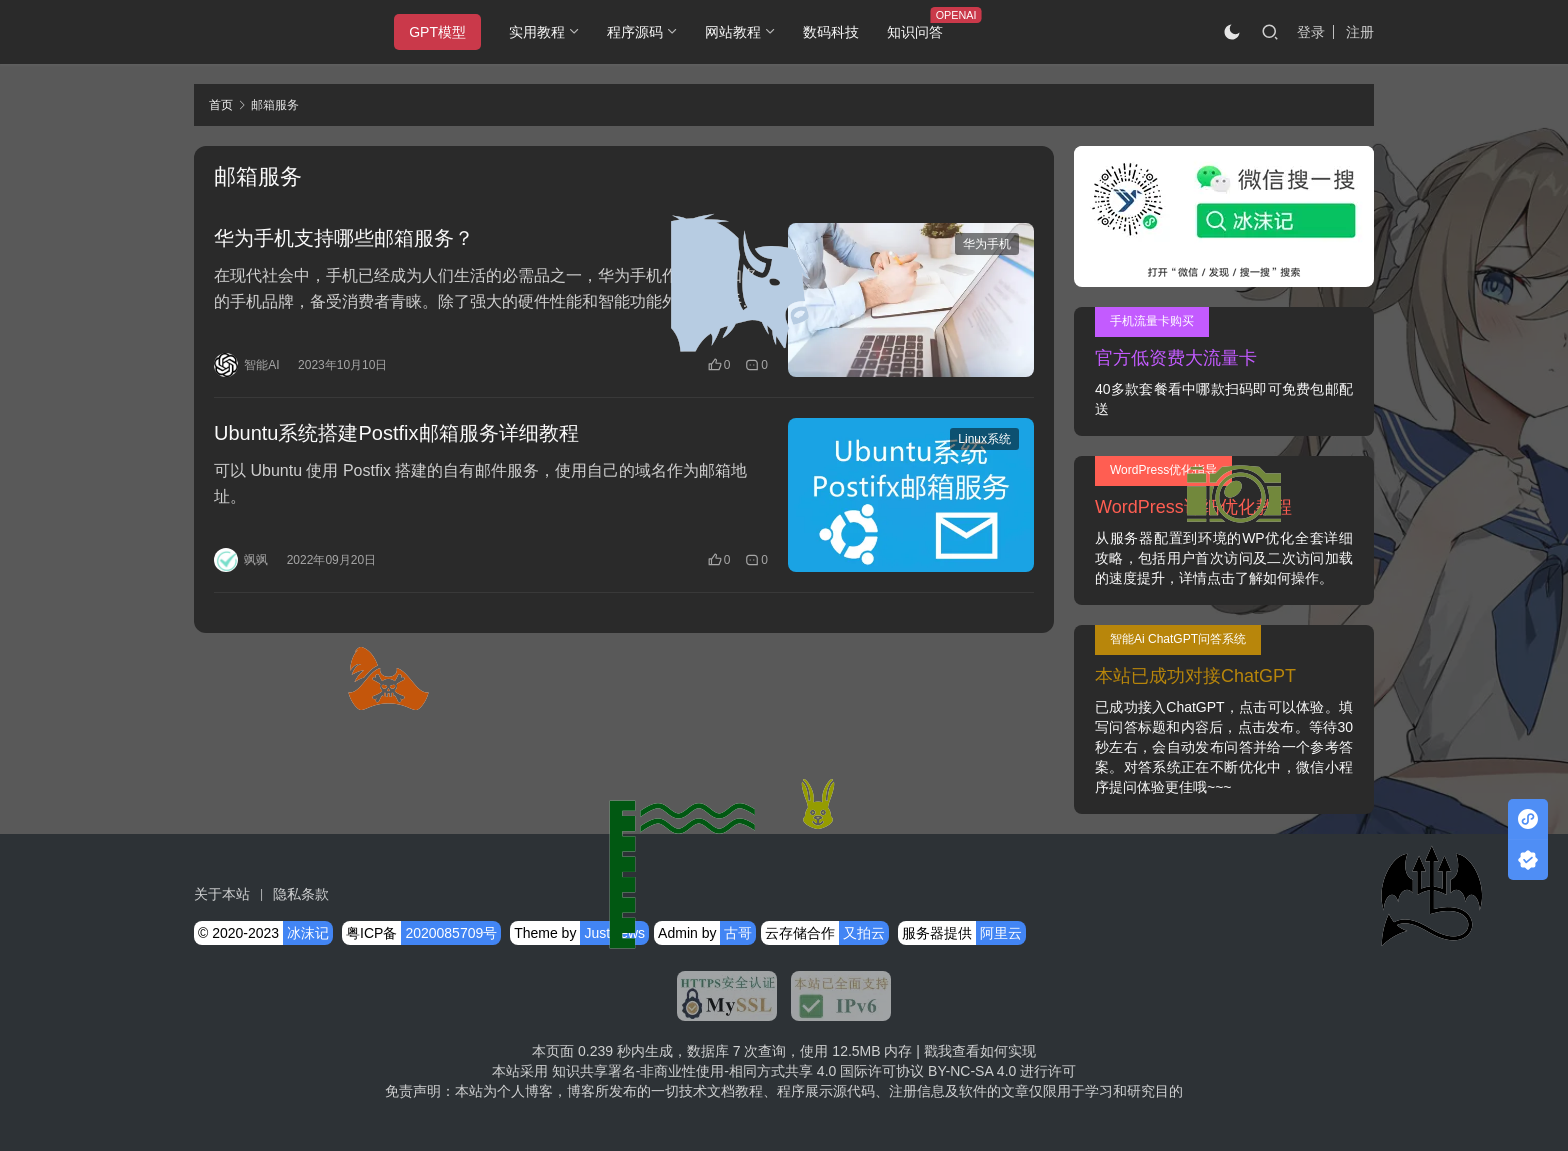 Image resolution: width=1568 pixels, height=1151 pixels. Describe the element at coordinates (678, 874) in the screenshot. I see `indicates high tide water level` at that location.